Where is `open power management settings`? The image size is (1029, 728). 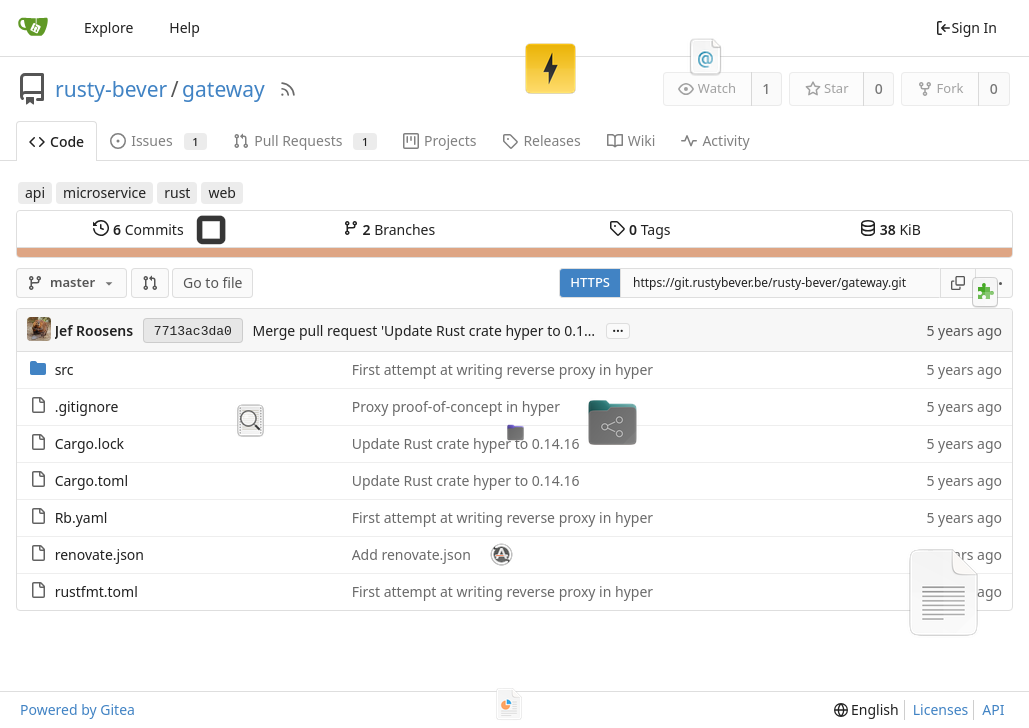
open power management settings is located at coordinates (550, 68).